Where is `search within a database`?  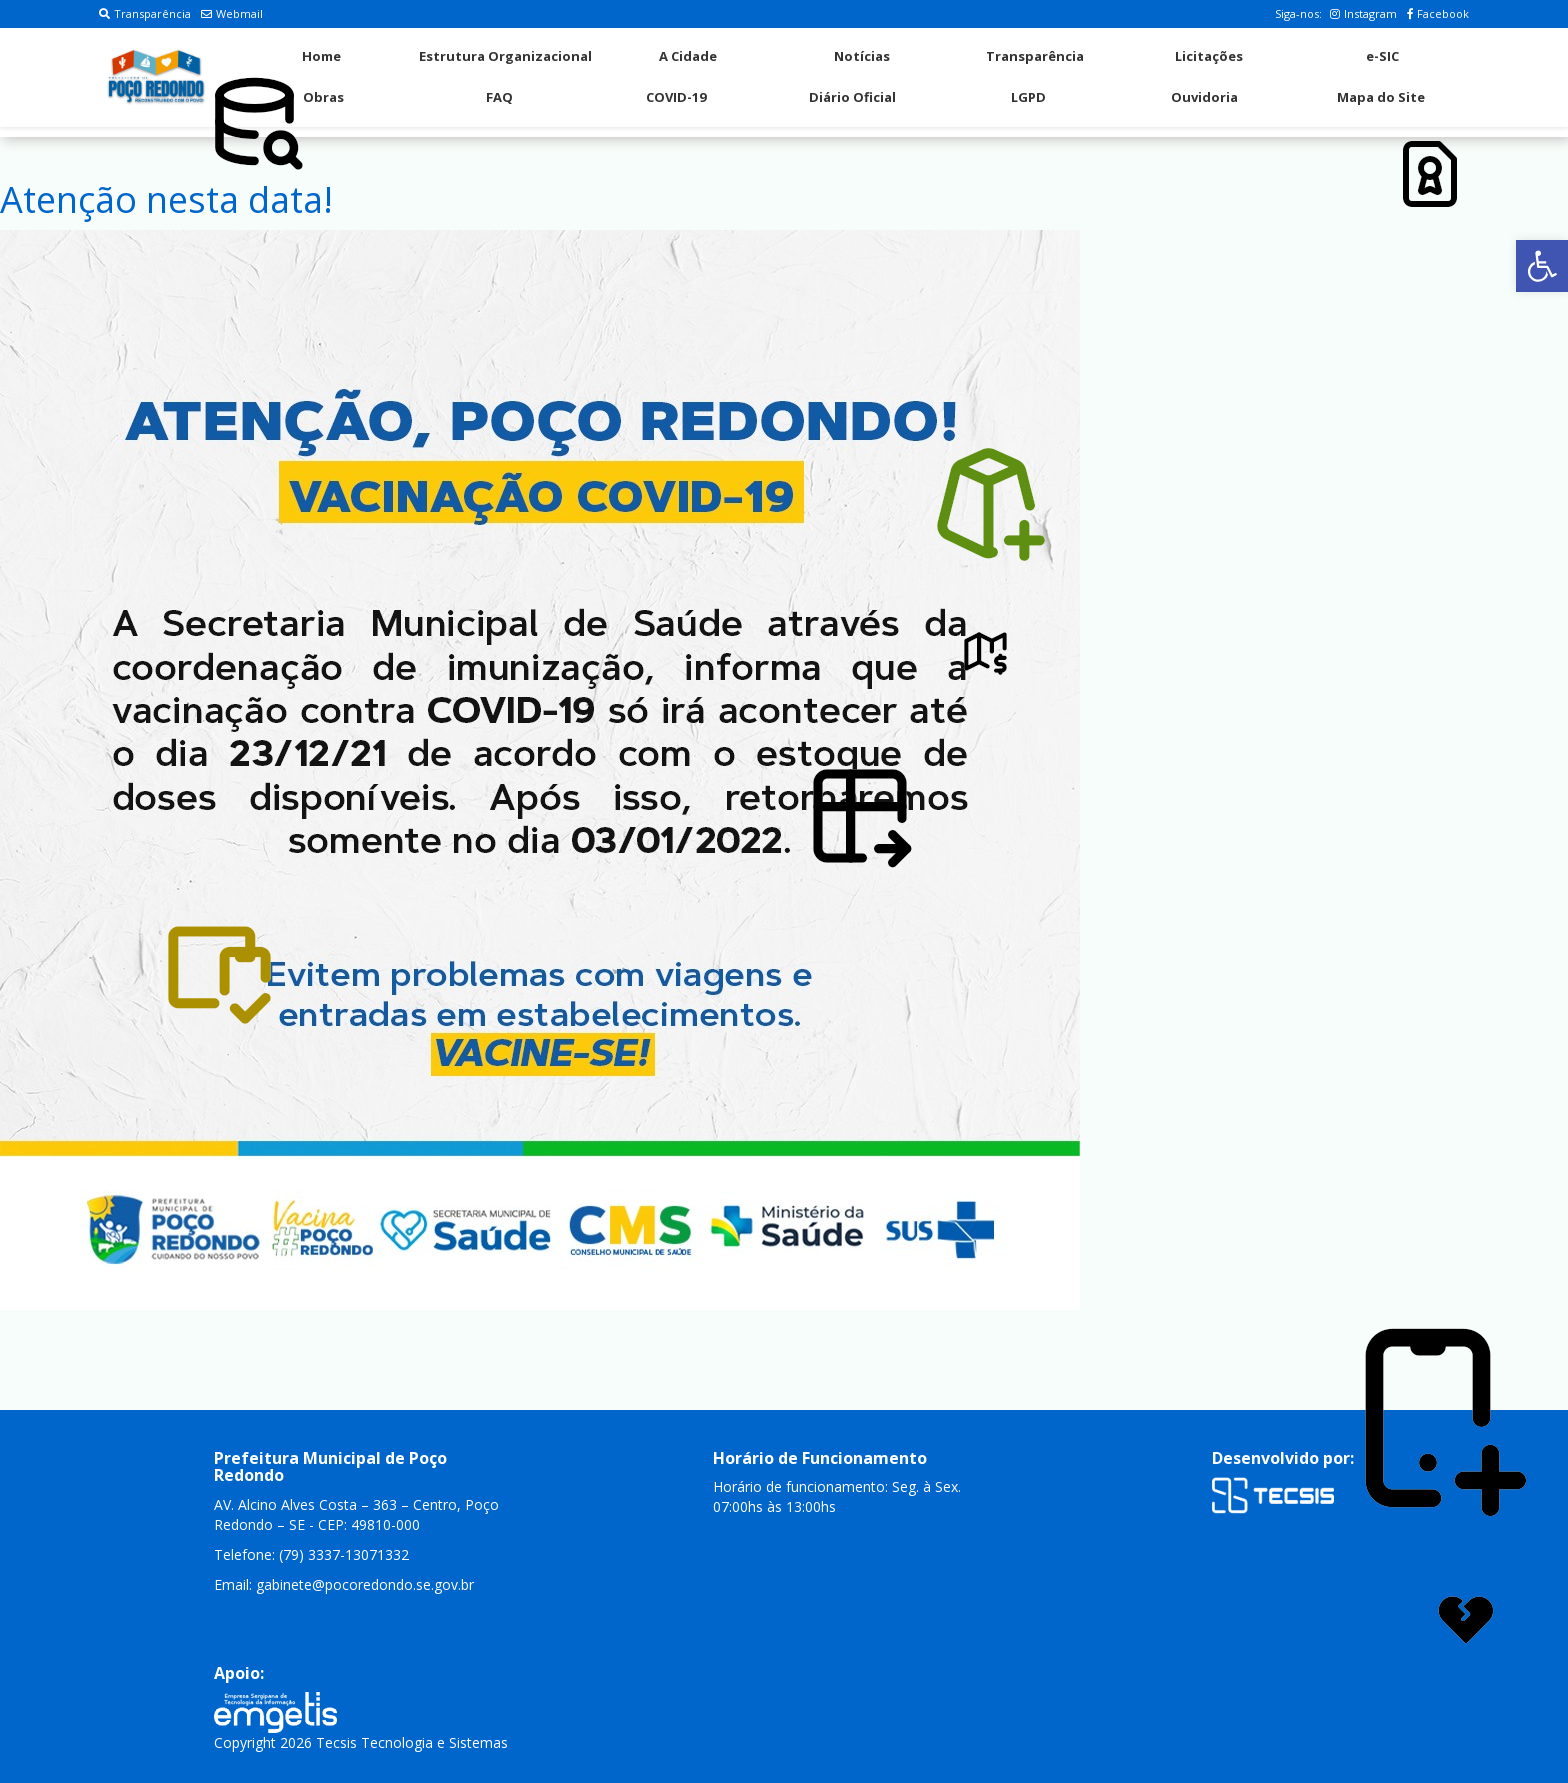 search within a database is located at coordinates (254, 121).